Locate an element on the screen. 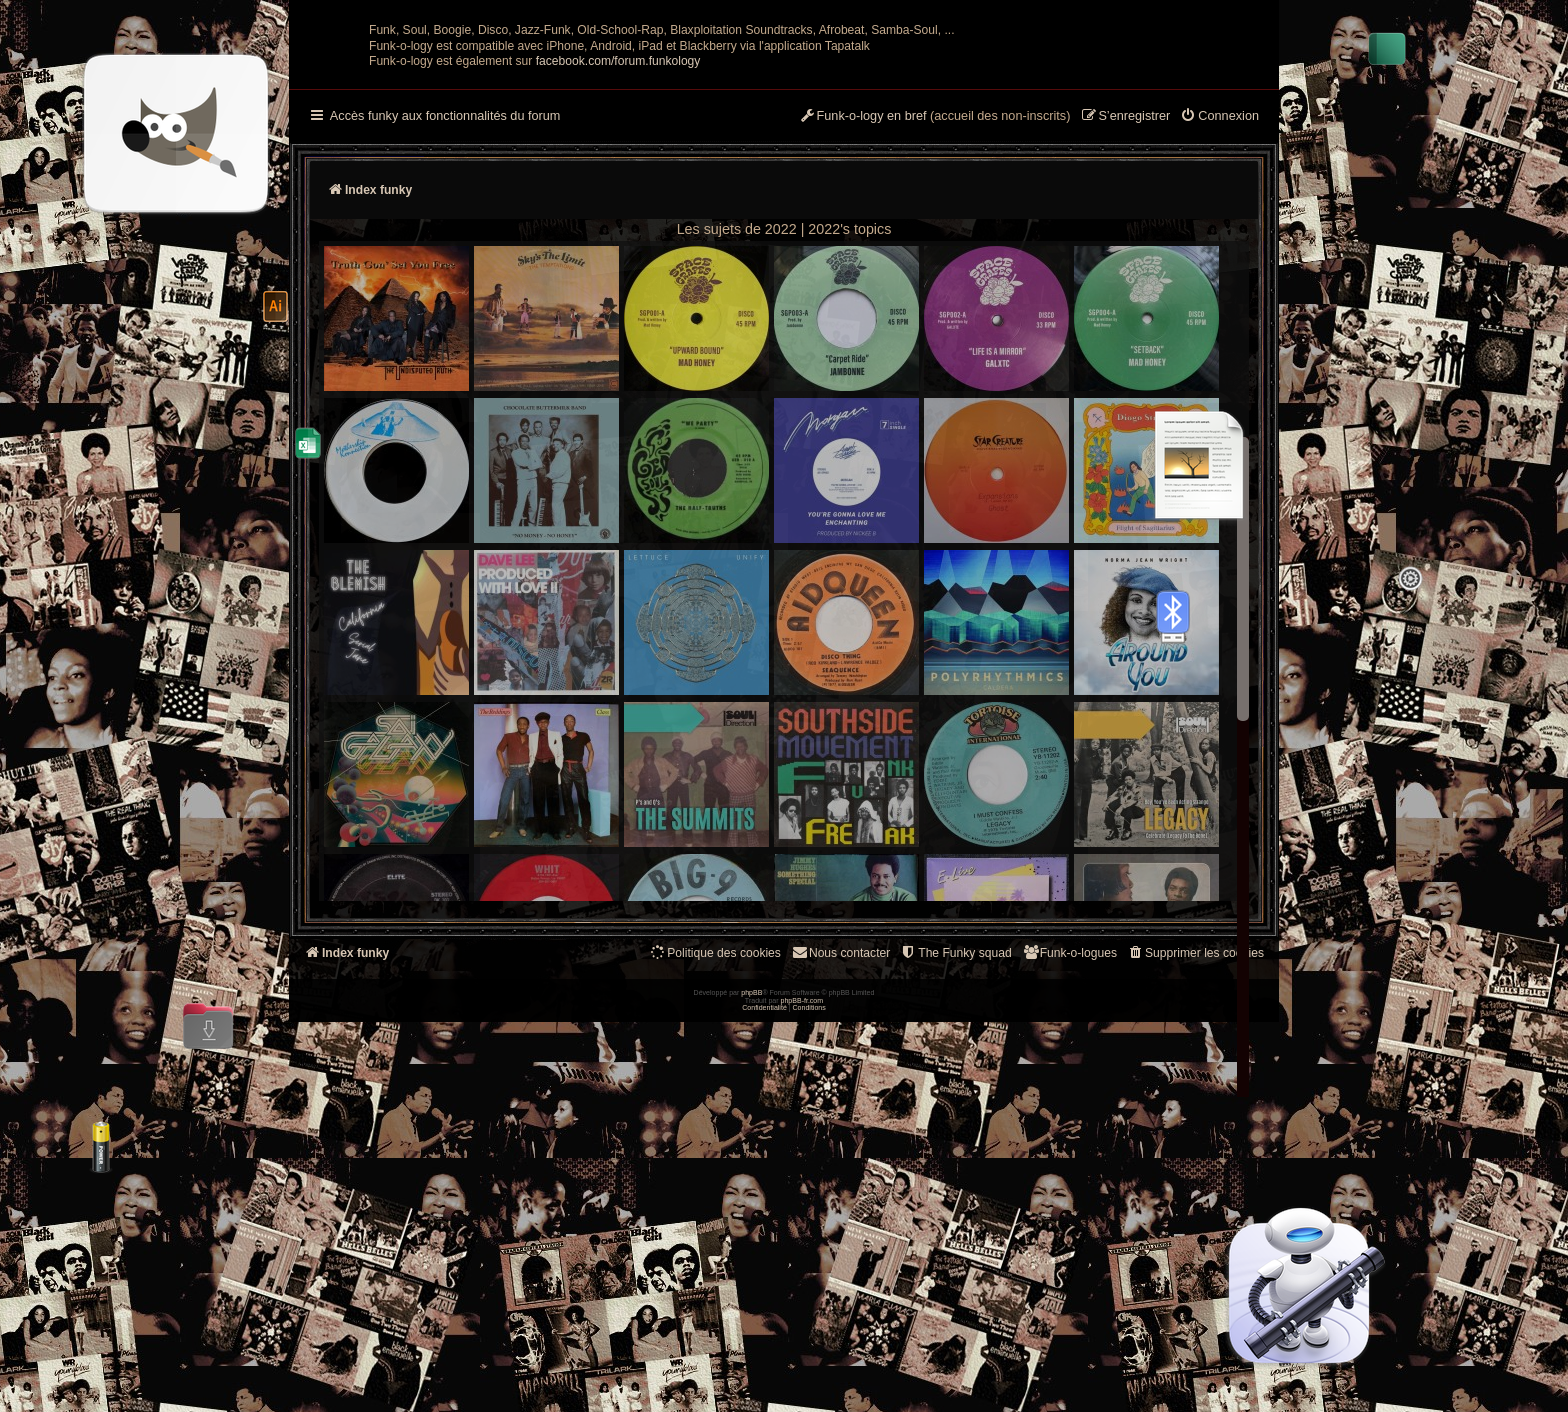 This screenshot has width=1568, height=1412. open a Microsoft Excel spreadsheet file is located at coordinates (308, 443).